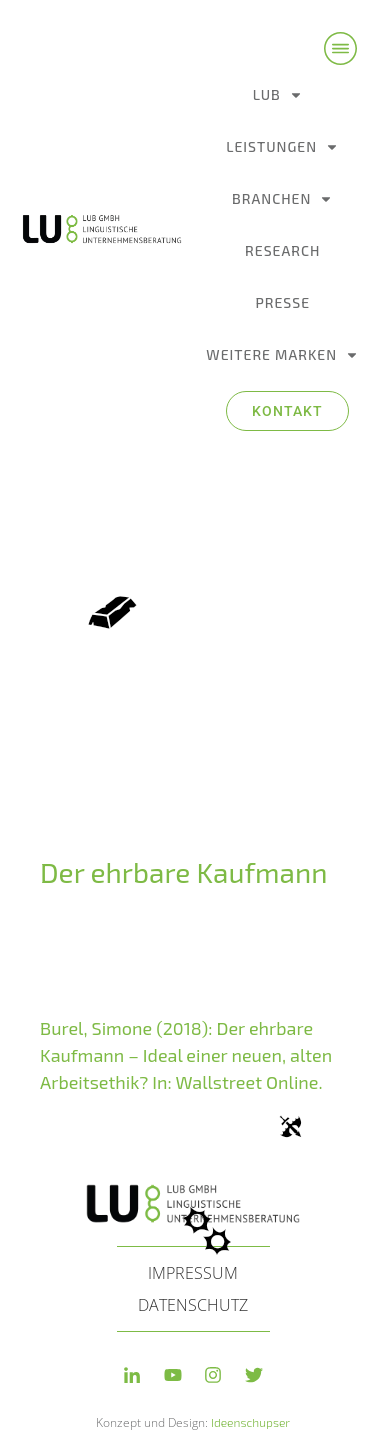 The height and width of the screenshot is (1438, 386). I want to click on indicates damage or hit points in a game, so click(206, 1231).